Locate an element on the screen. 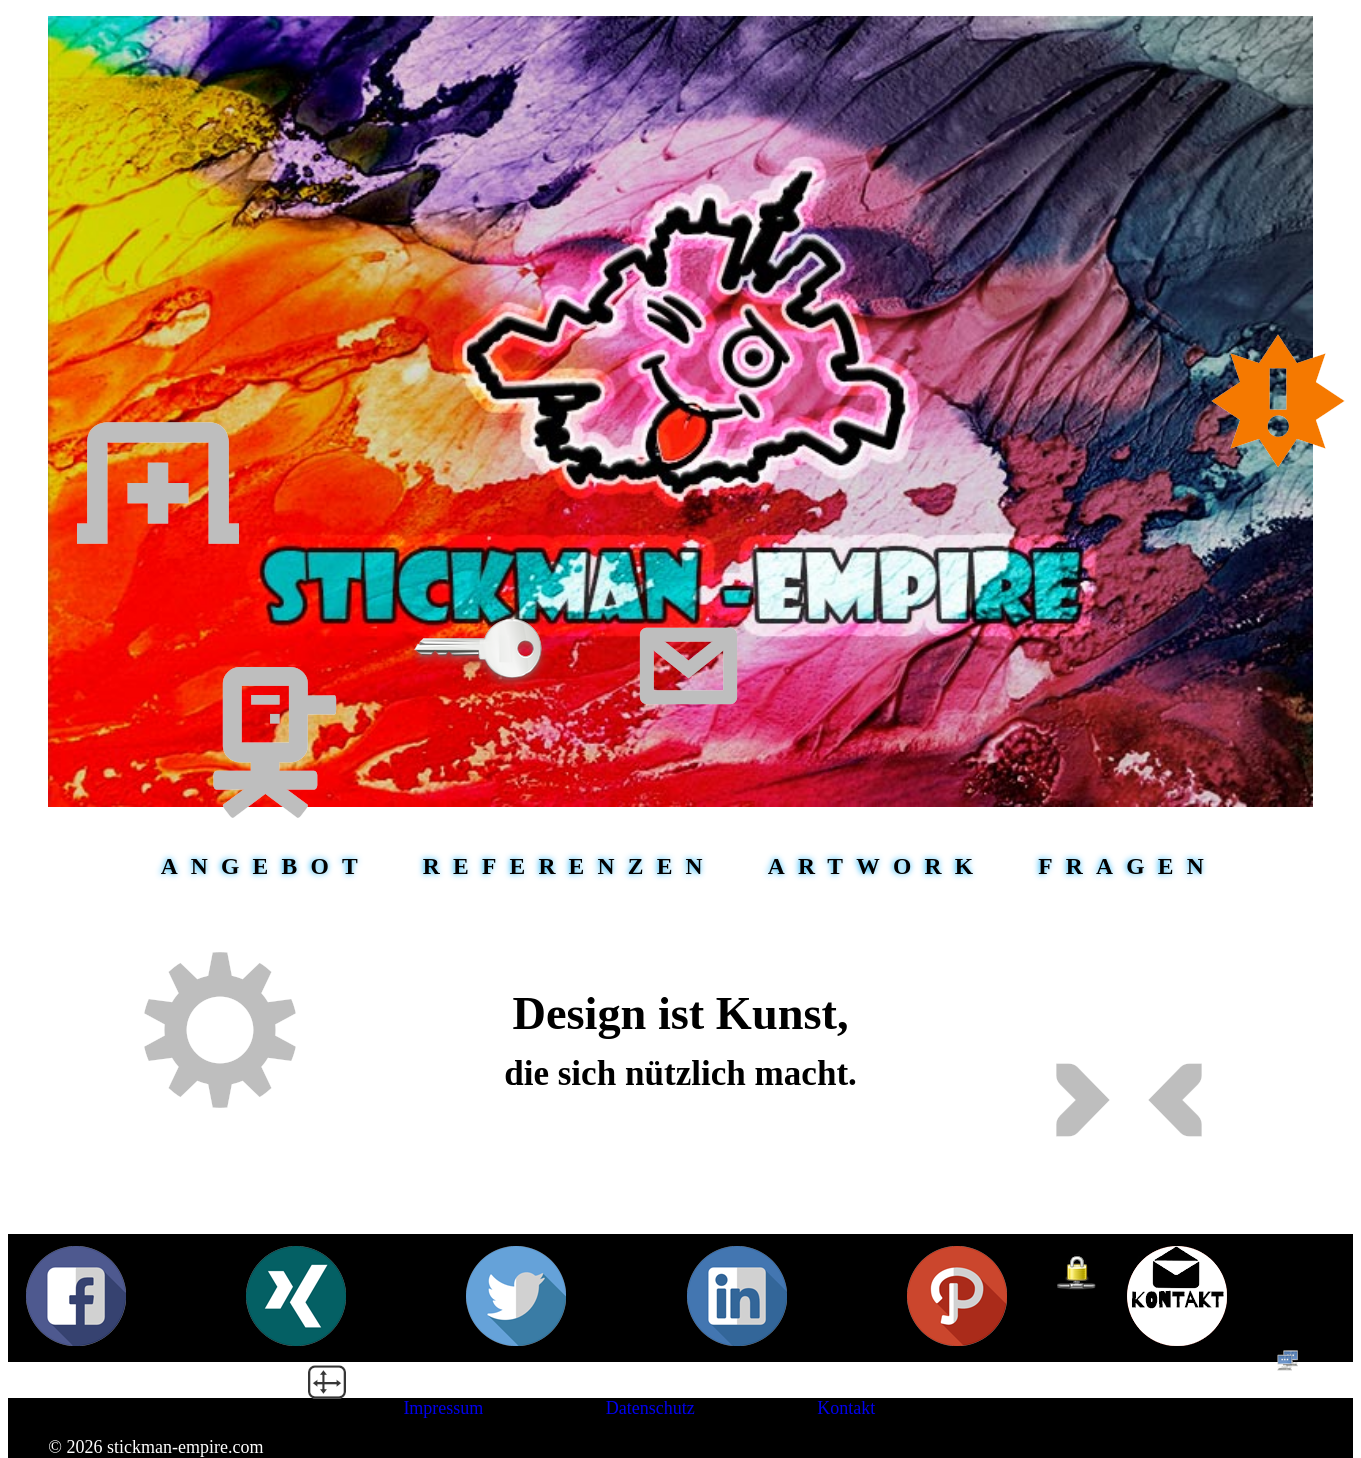 The image size is (1361, 1458). configure network proxy settings is located at coordinates (279, 742).